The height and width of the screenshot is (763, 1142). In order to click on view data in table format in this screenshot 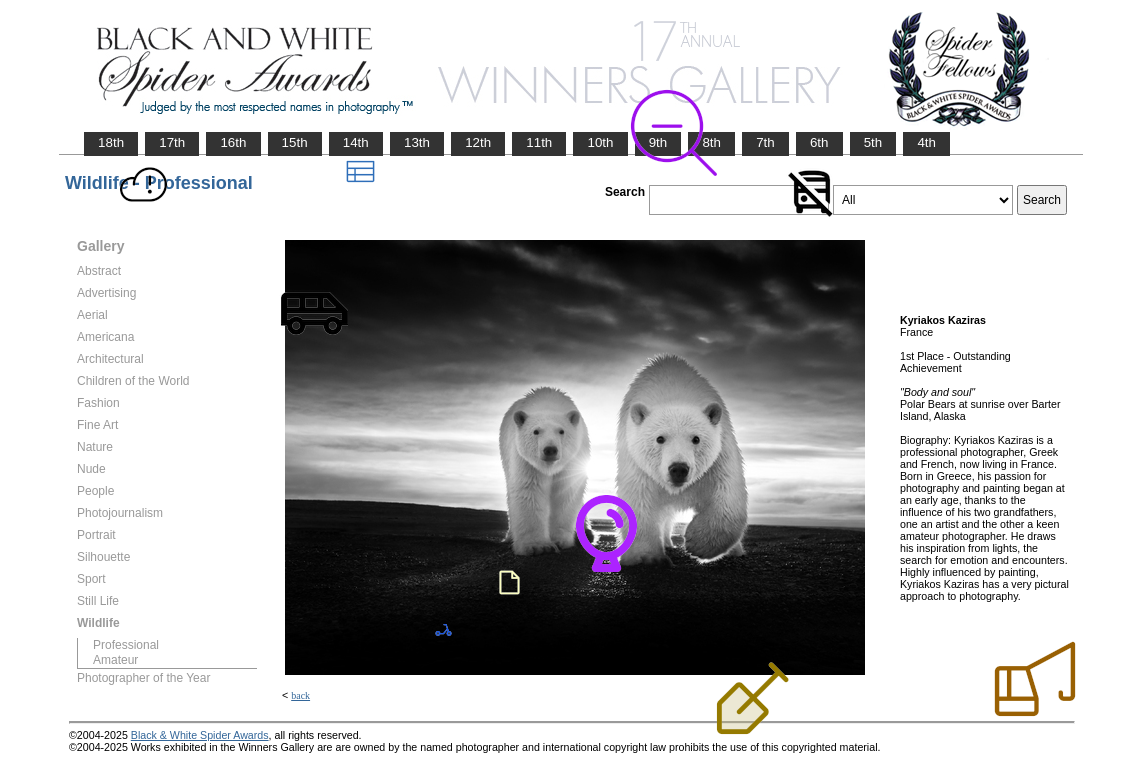, I will do `click(360, 171)`.